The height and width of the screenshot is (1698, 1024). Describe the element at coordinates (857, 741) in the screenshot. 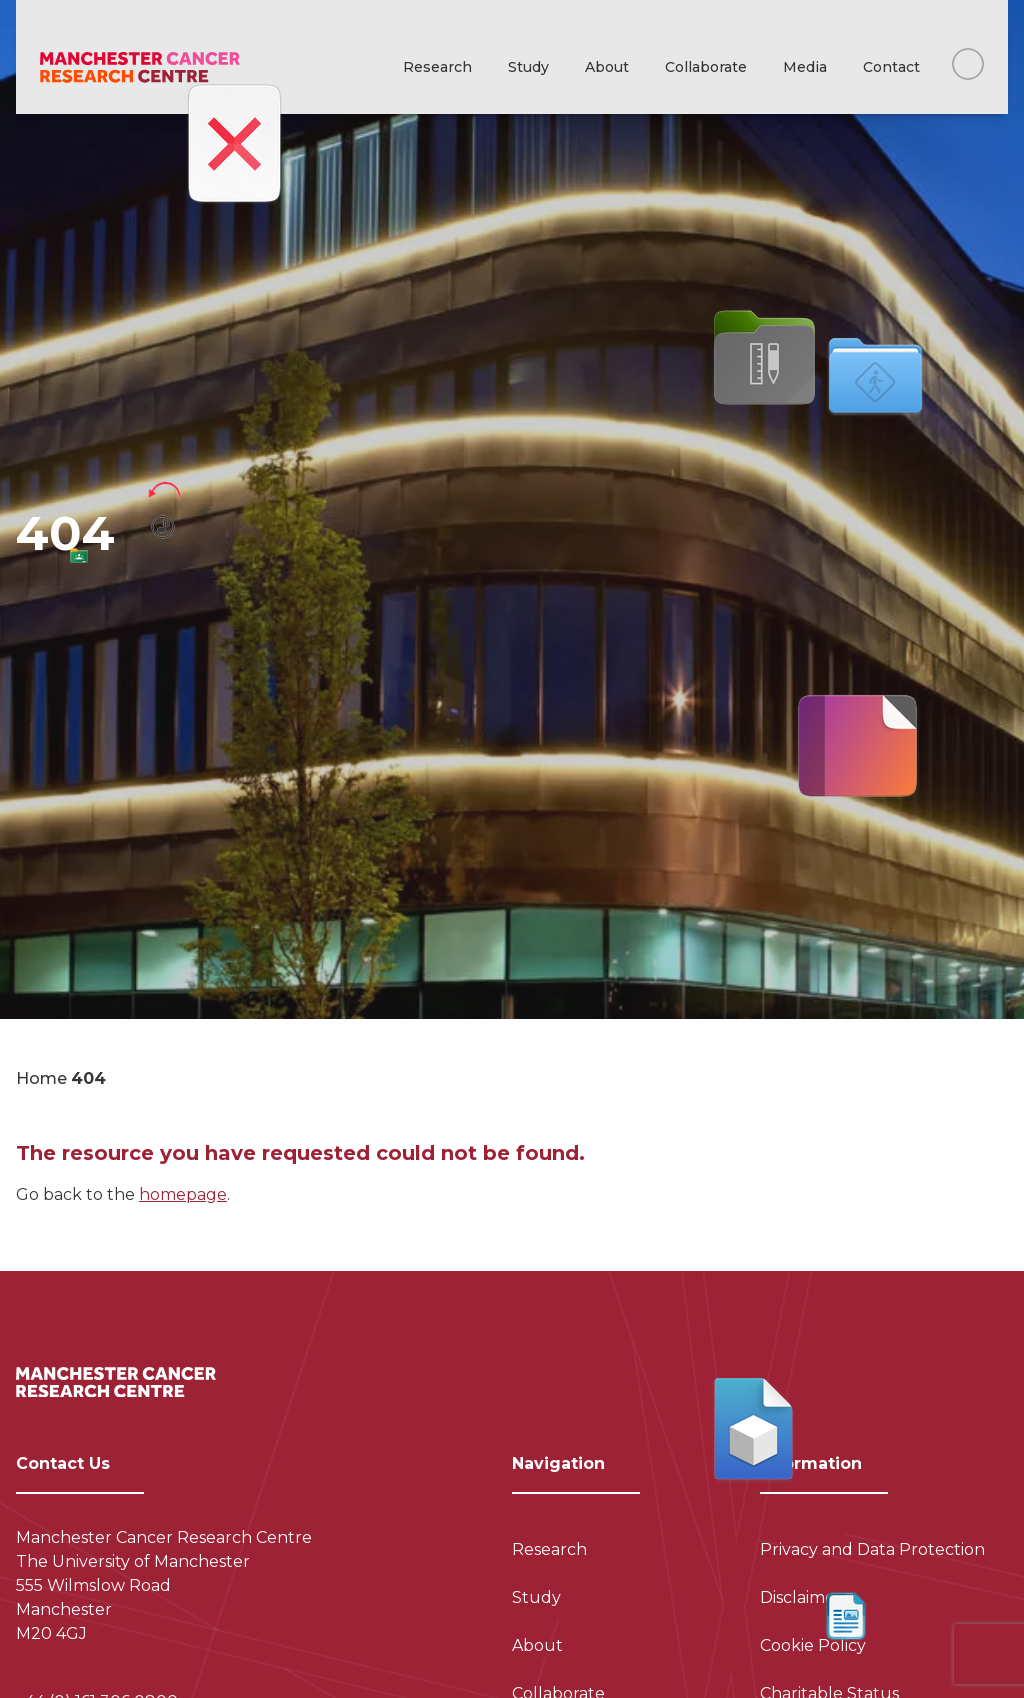

I see `customize desktop theme settings` at that location.